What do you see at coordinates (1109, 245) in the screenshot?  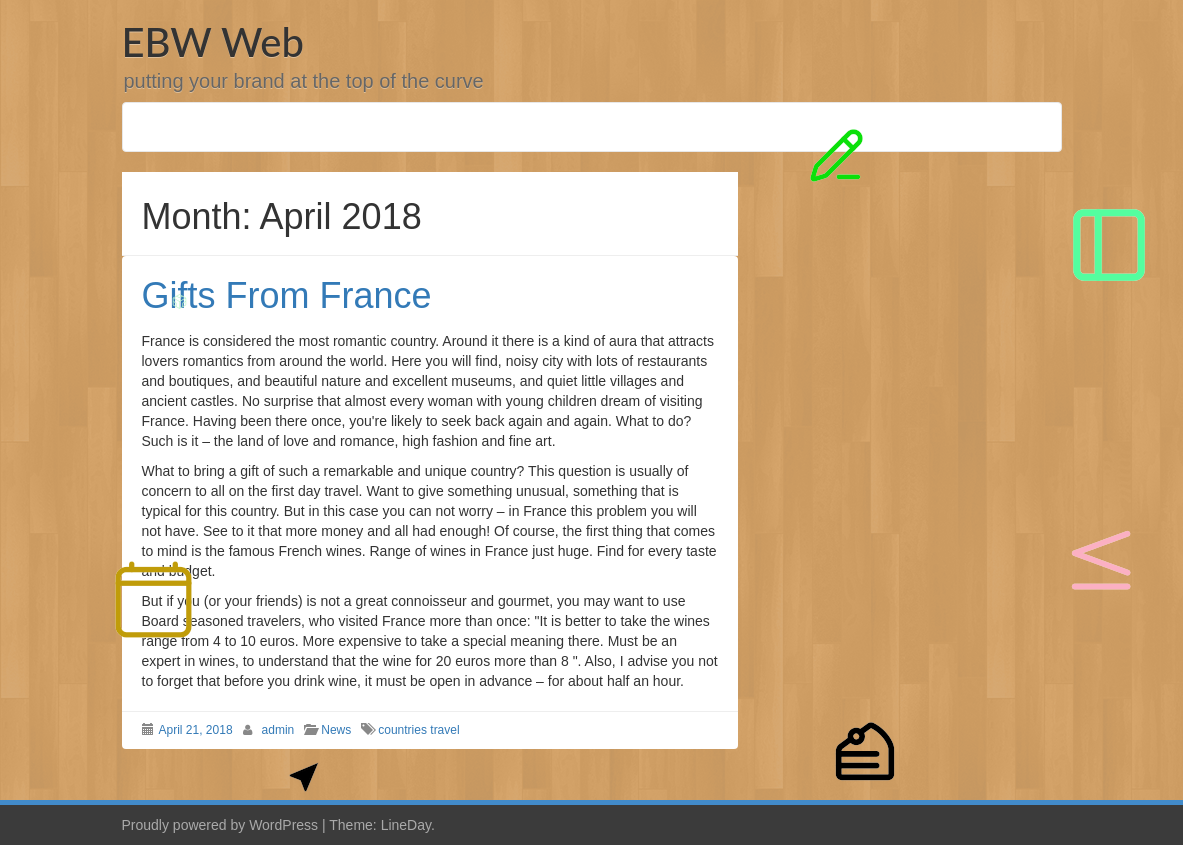 I see `toggle the left sidebar panel` at bounding box center [1109, 245].